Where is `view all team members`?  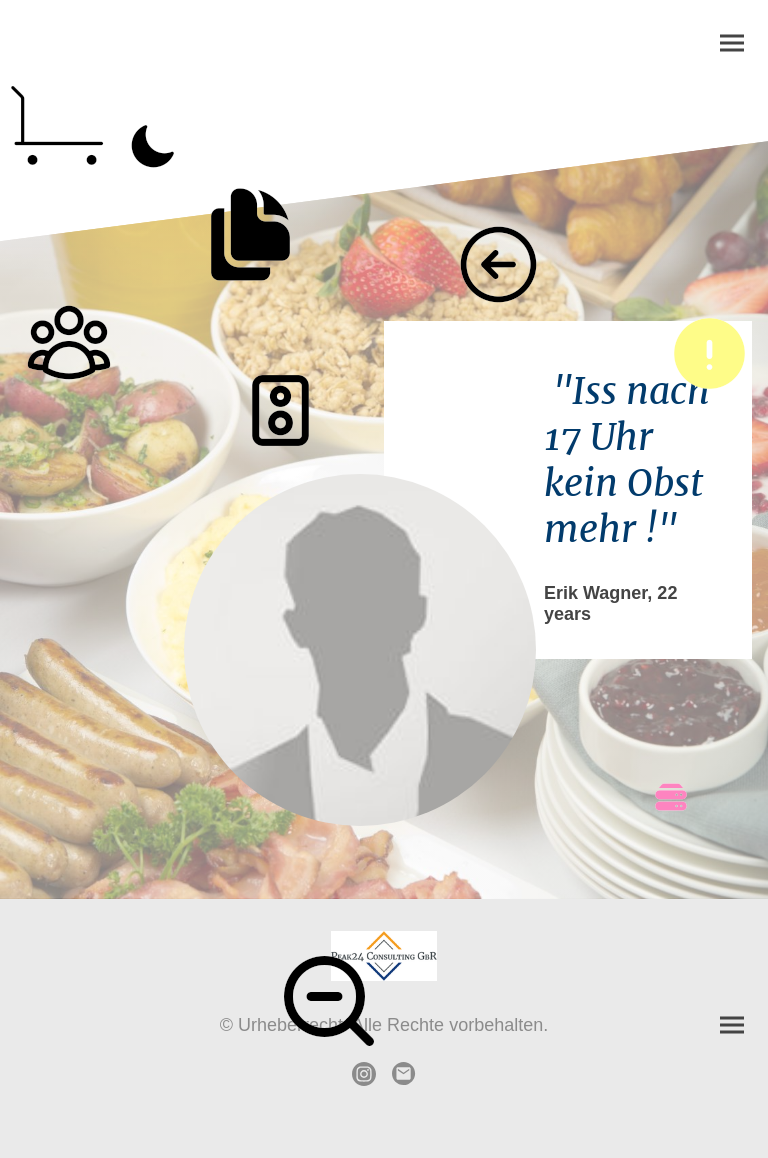 view all team members is located at coordinates (69, 341).